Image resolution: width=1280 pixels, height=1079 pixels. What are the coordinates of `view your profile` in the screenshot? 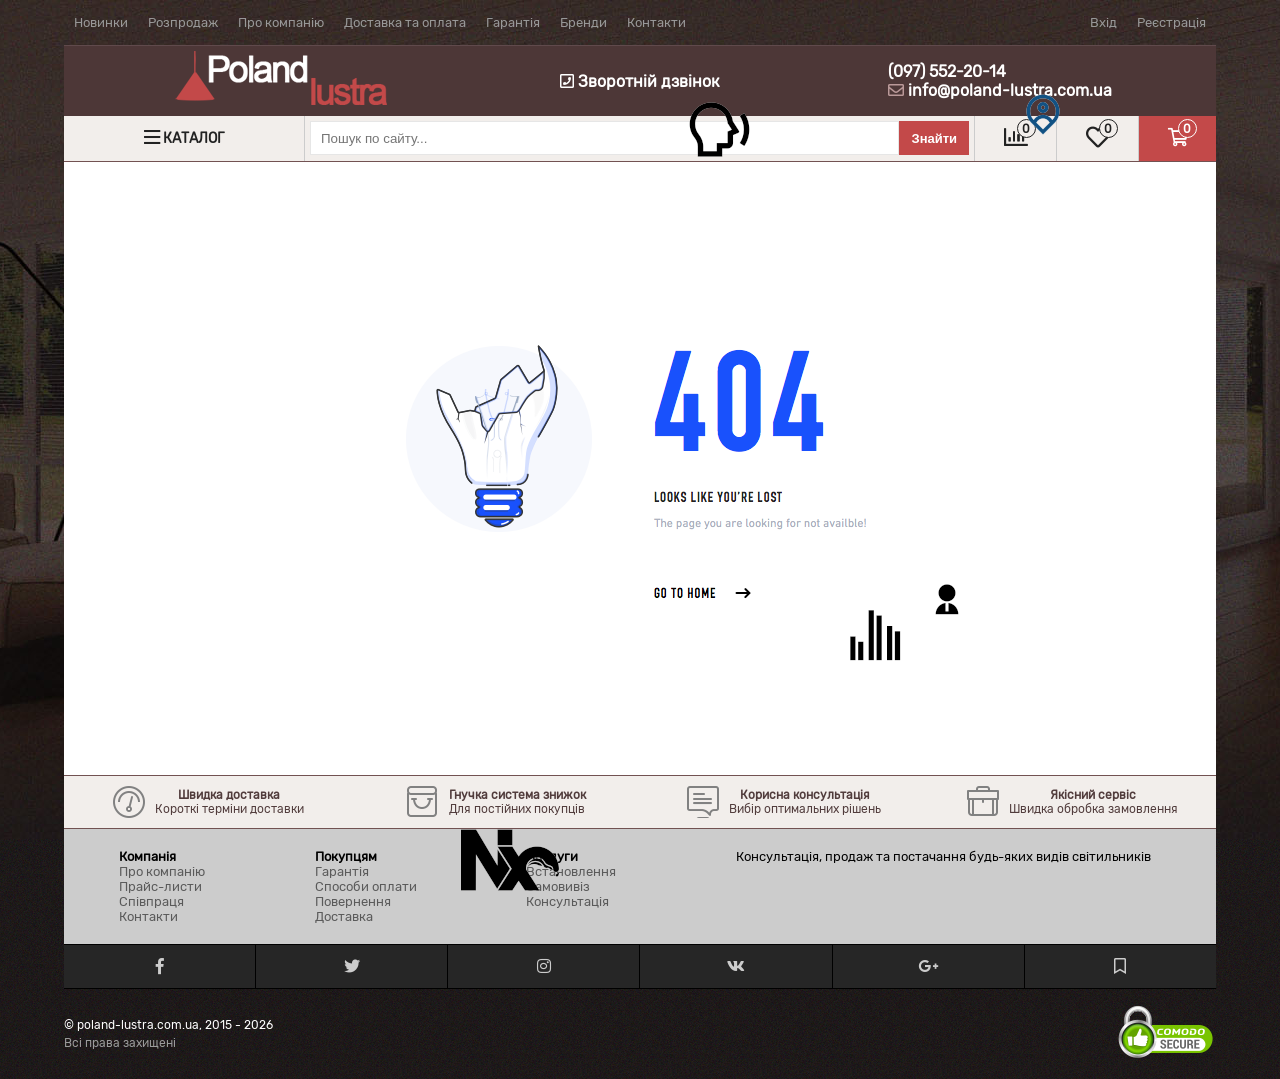 It's located at (947, 600).